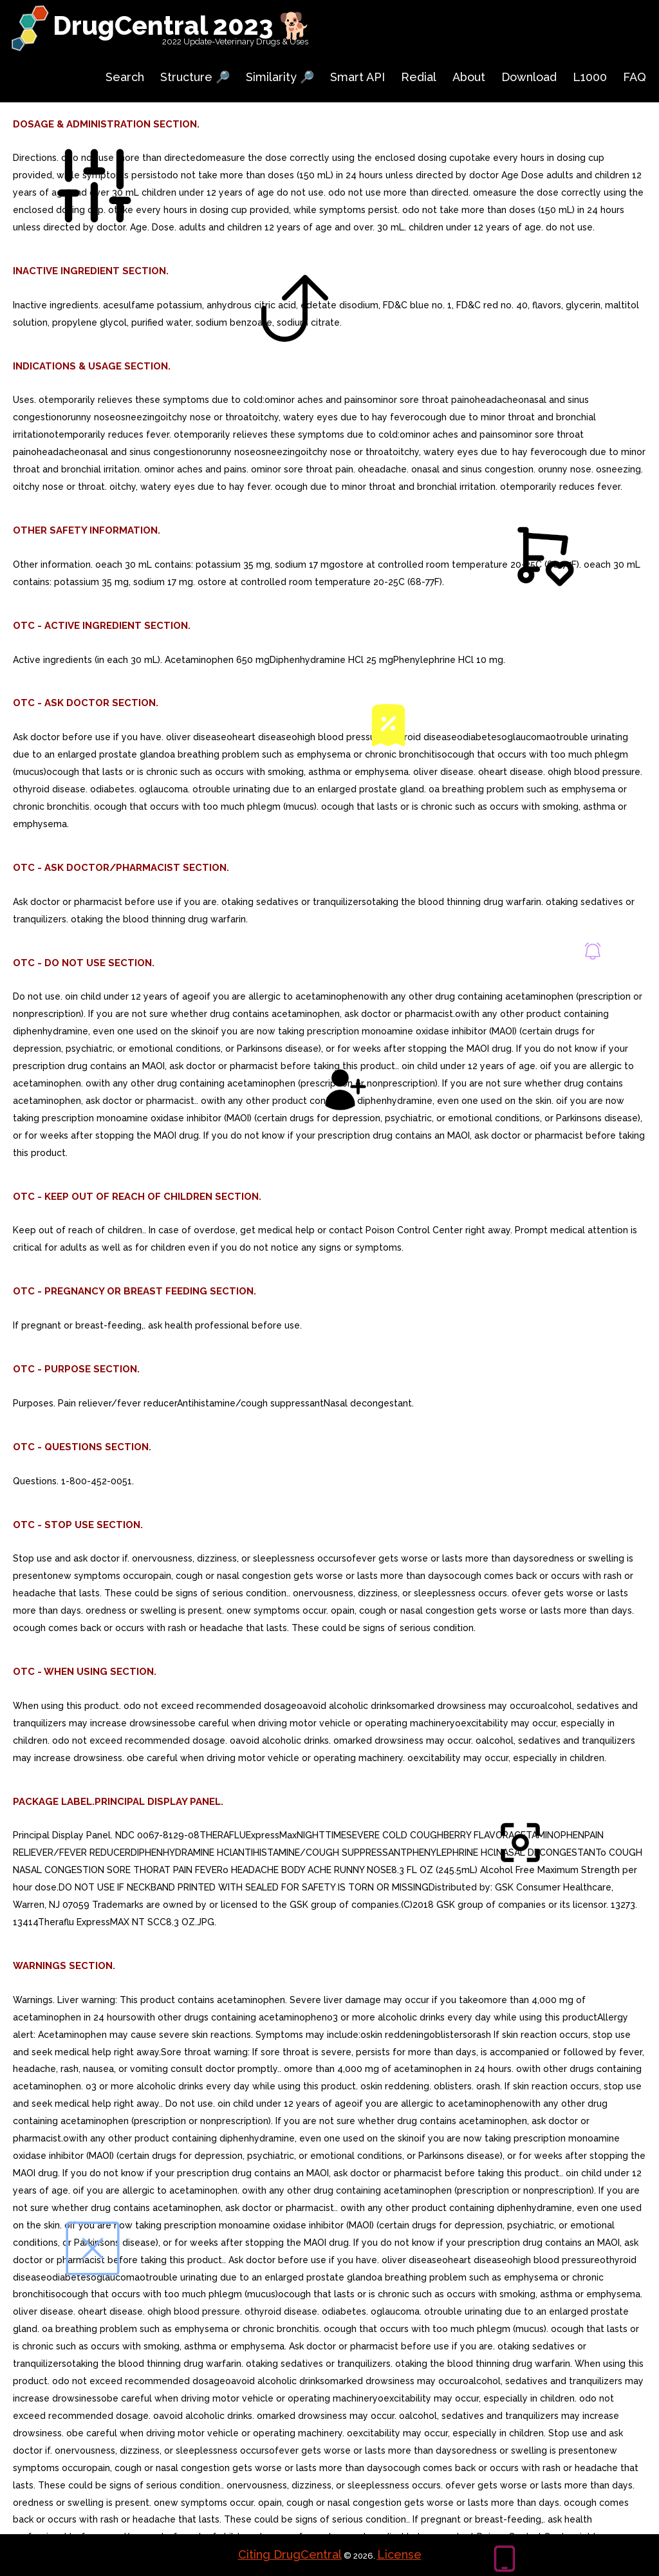  What do you see at coordinates (505, 2559) in the screenshot?
I see `view on tablet device` at bounding box center [505, 2559].